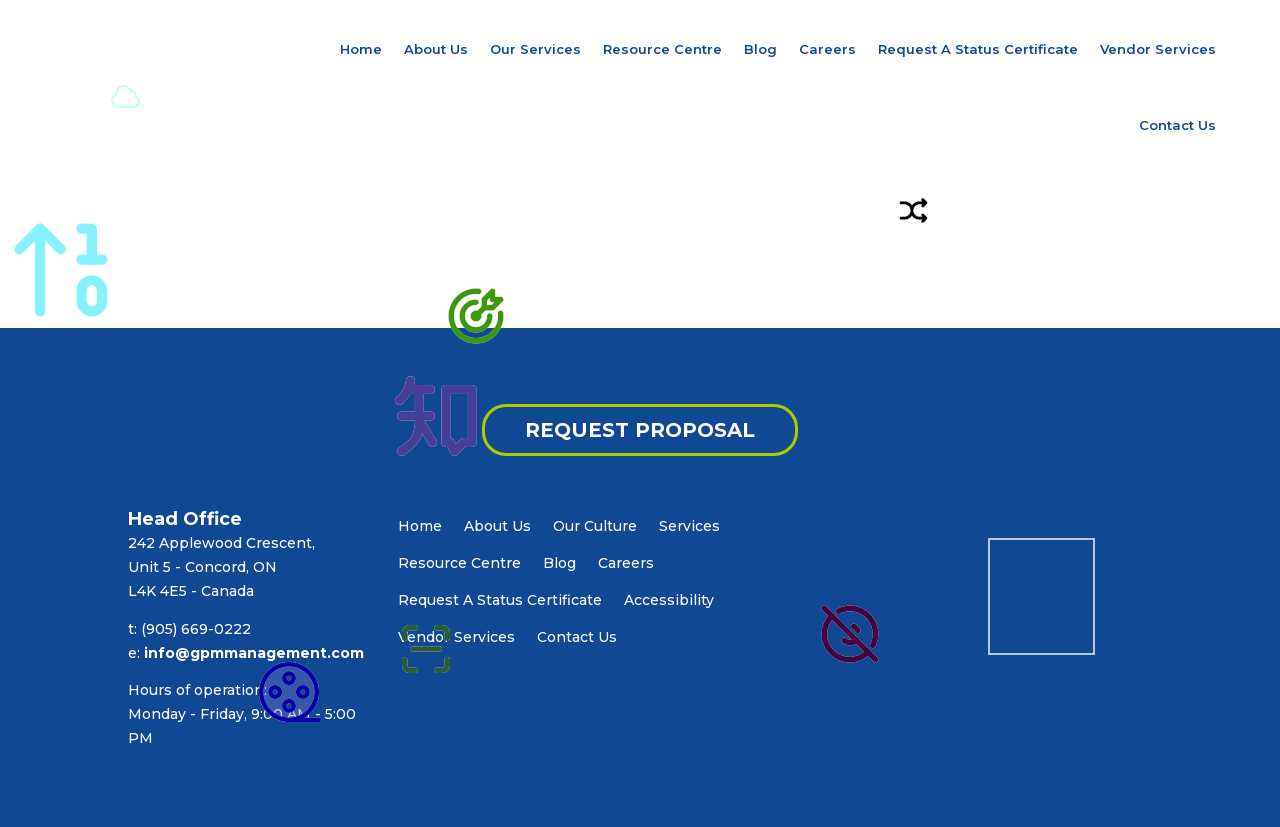 The height and width of the screenshot is (827, 1280). Describe the element at coordinates (289, 692) in the screenshot. I see `browse video or movie content` at that location.